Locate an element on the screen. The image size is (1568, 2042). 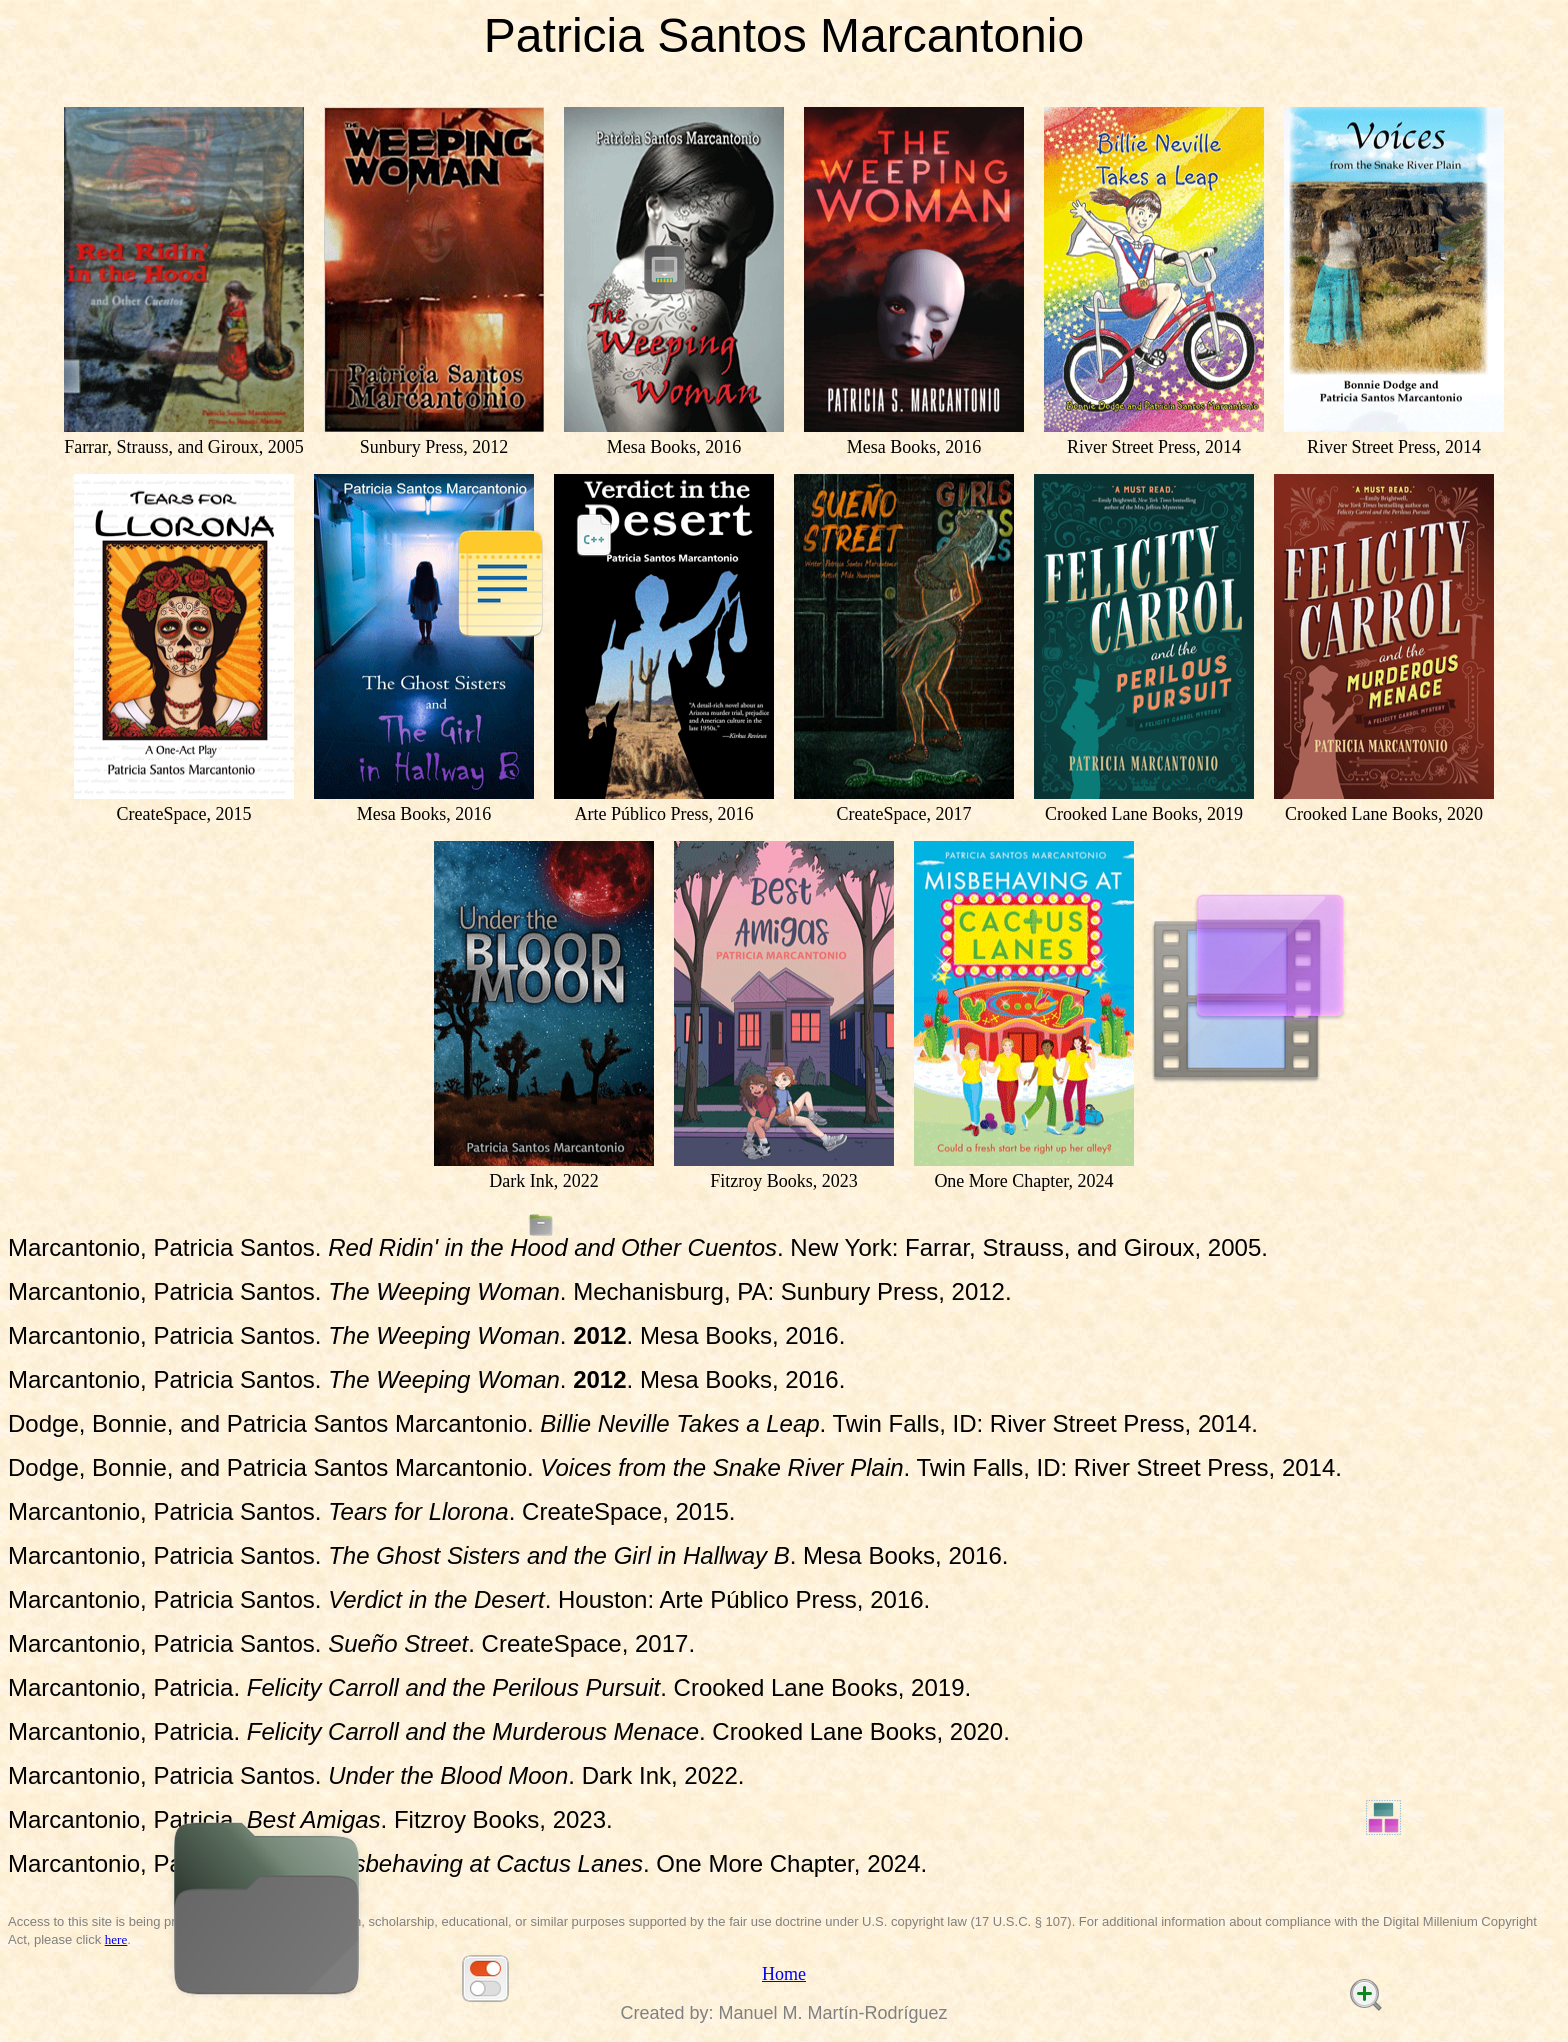
a C++ source code file is located at coordinates (594, 535).